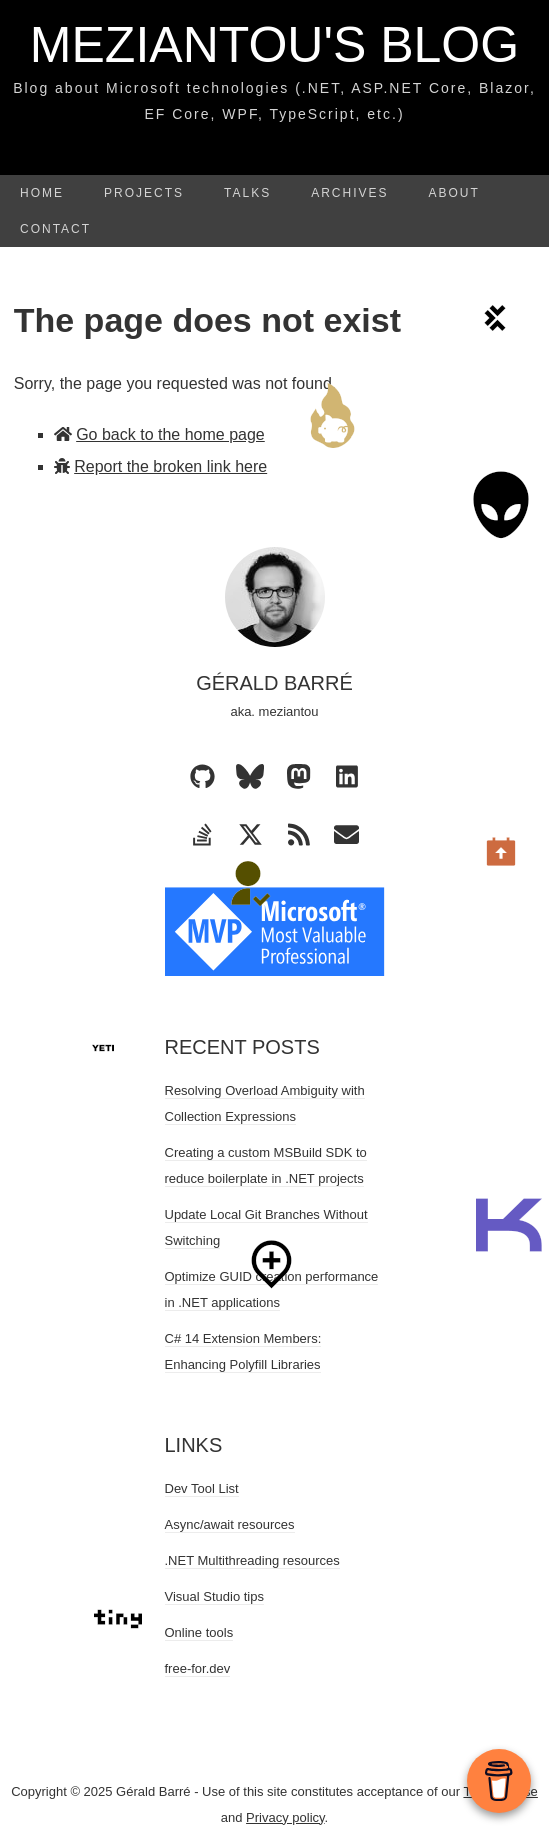 The height and width of the screenshot is (1831, 549). I want to click on tricentis company logo, so click(495, 318).